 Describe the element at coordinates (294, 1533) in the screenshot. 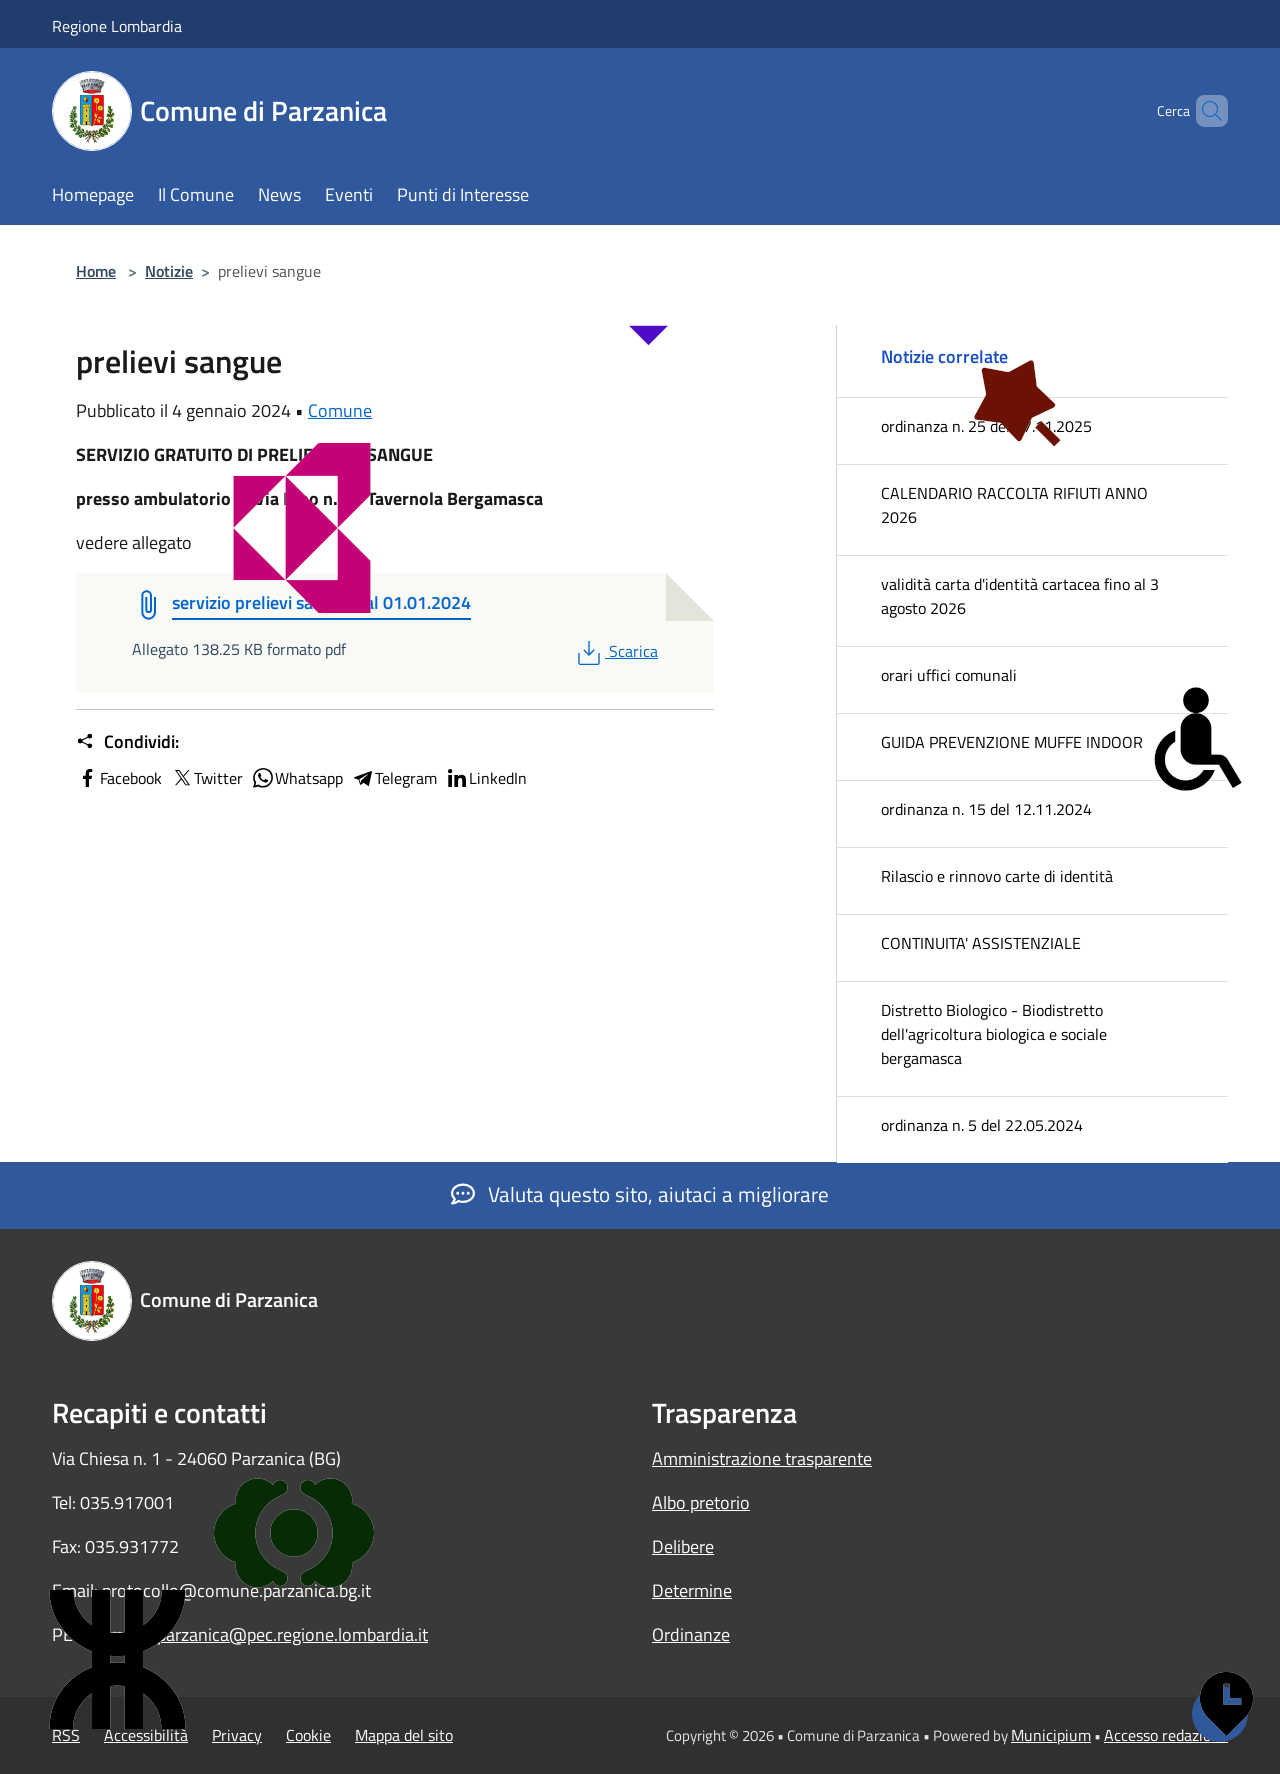

I see `cloudcannon logo` at that location.